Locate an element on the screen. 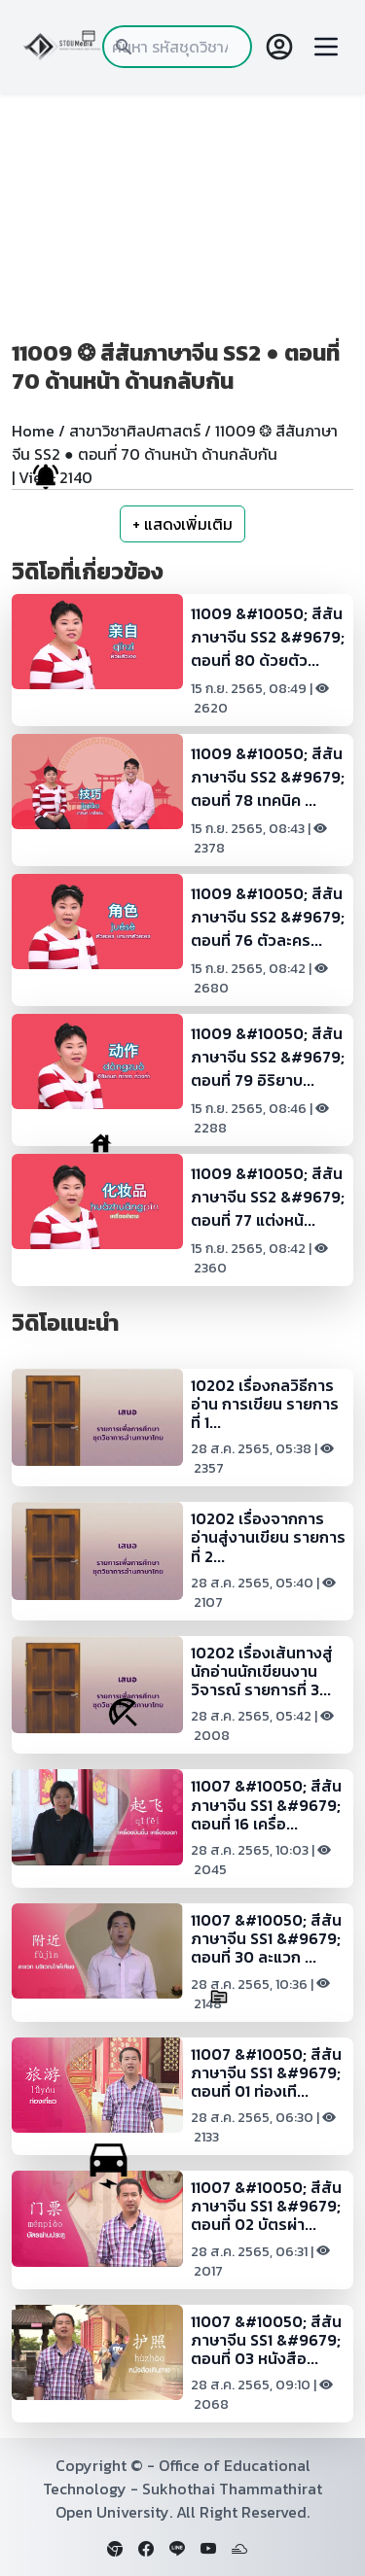 This screenshot has height=2576, width=365. browse topics or categories is located at coordinates (219, 1997).